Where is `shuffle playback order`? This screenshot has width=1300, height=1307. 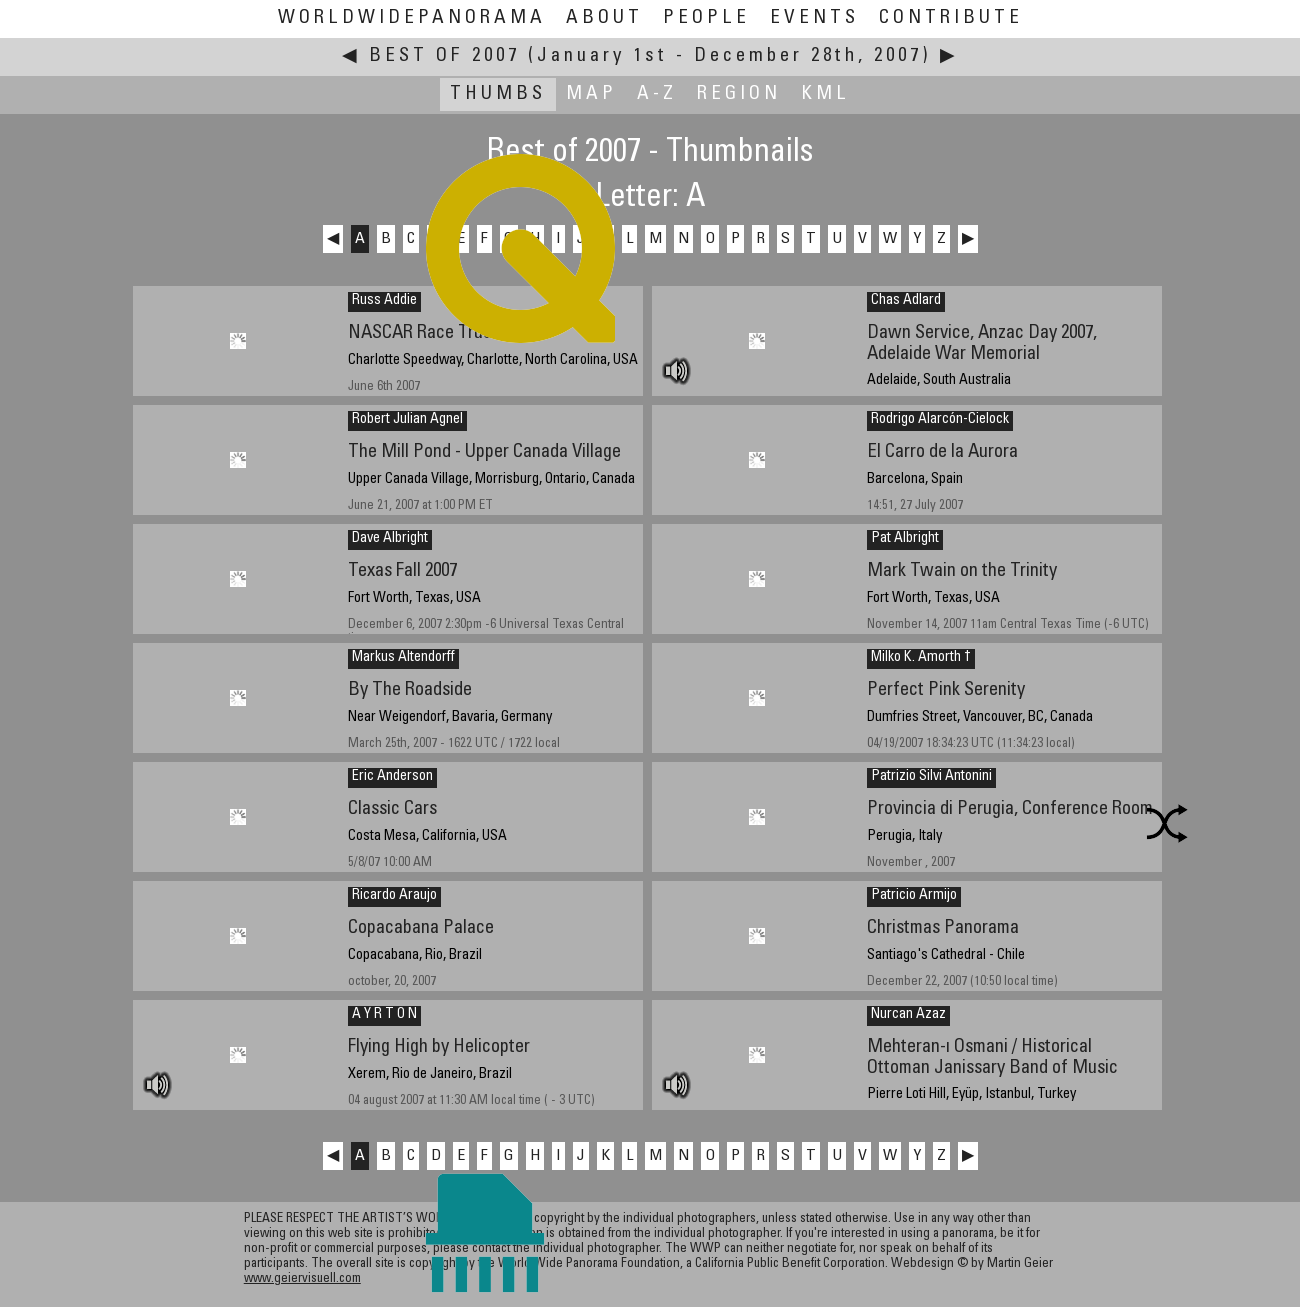 shuffle playback order is located at coordinates (1166, 823).